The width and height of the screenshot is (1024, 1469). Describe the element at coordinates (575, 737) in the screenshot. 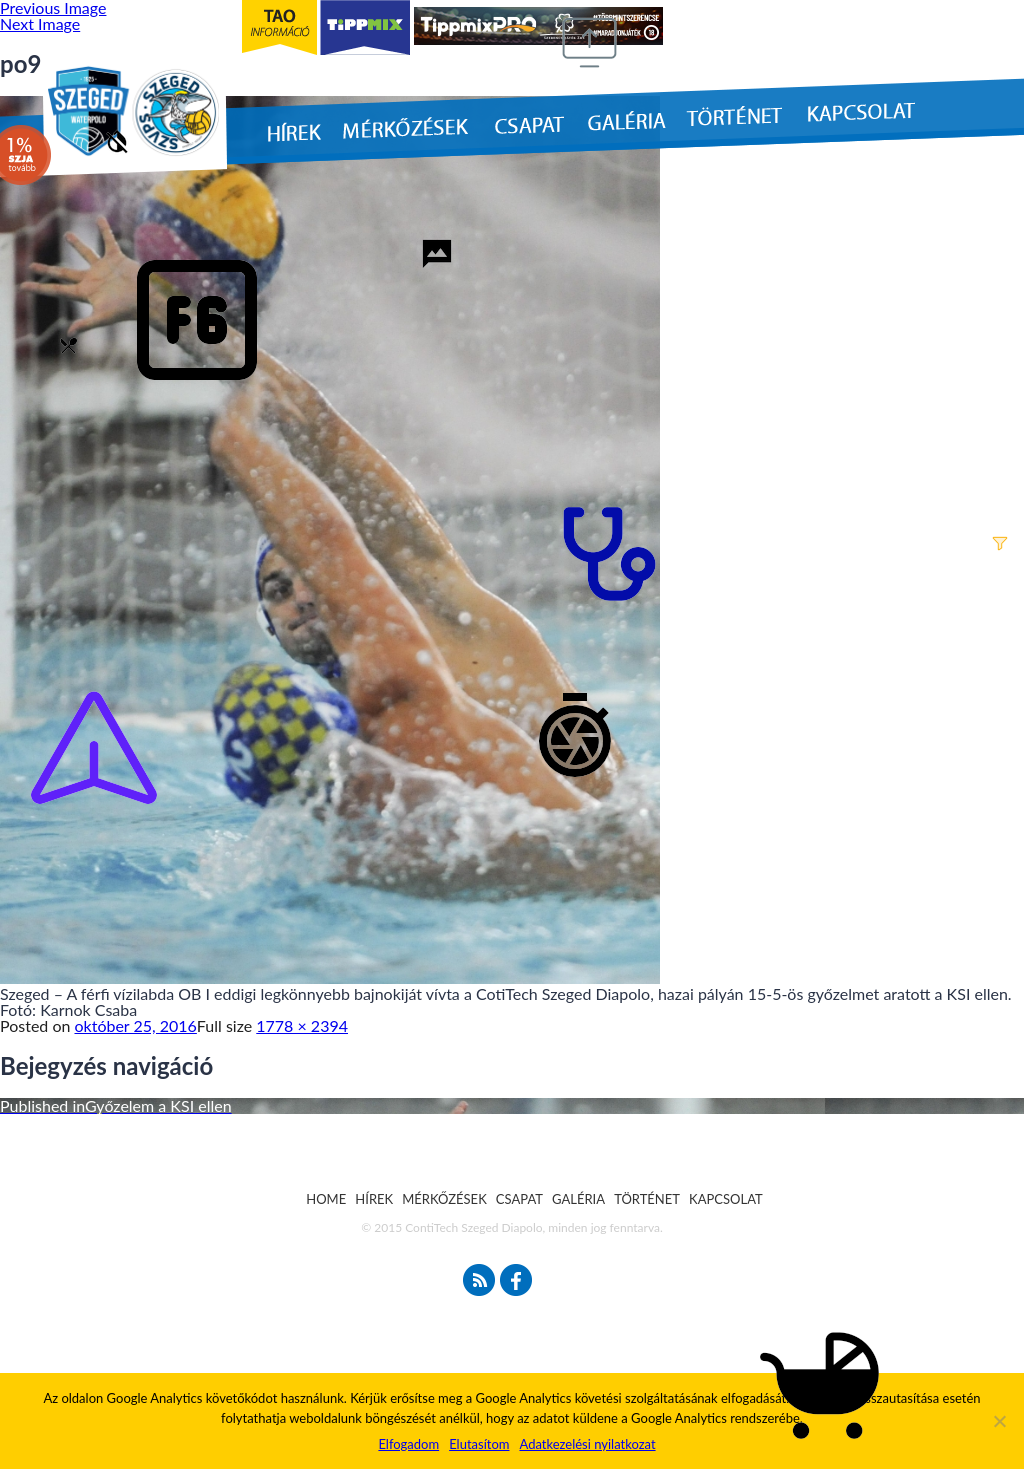

I see `adjust camera shutter speed settings` at that location.